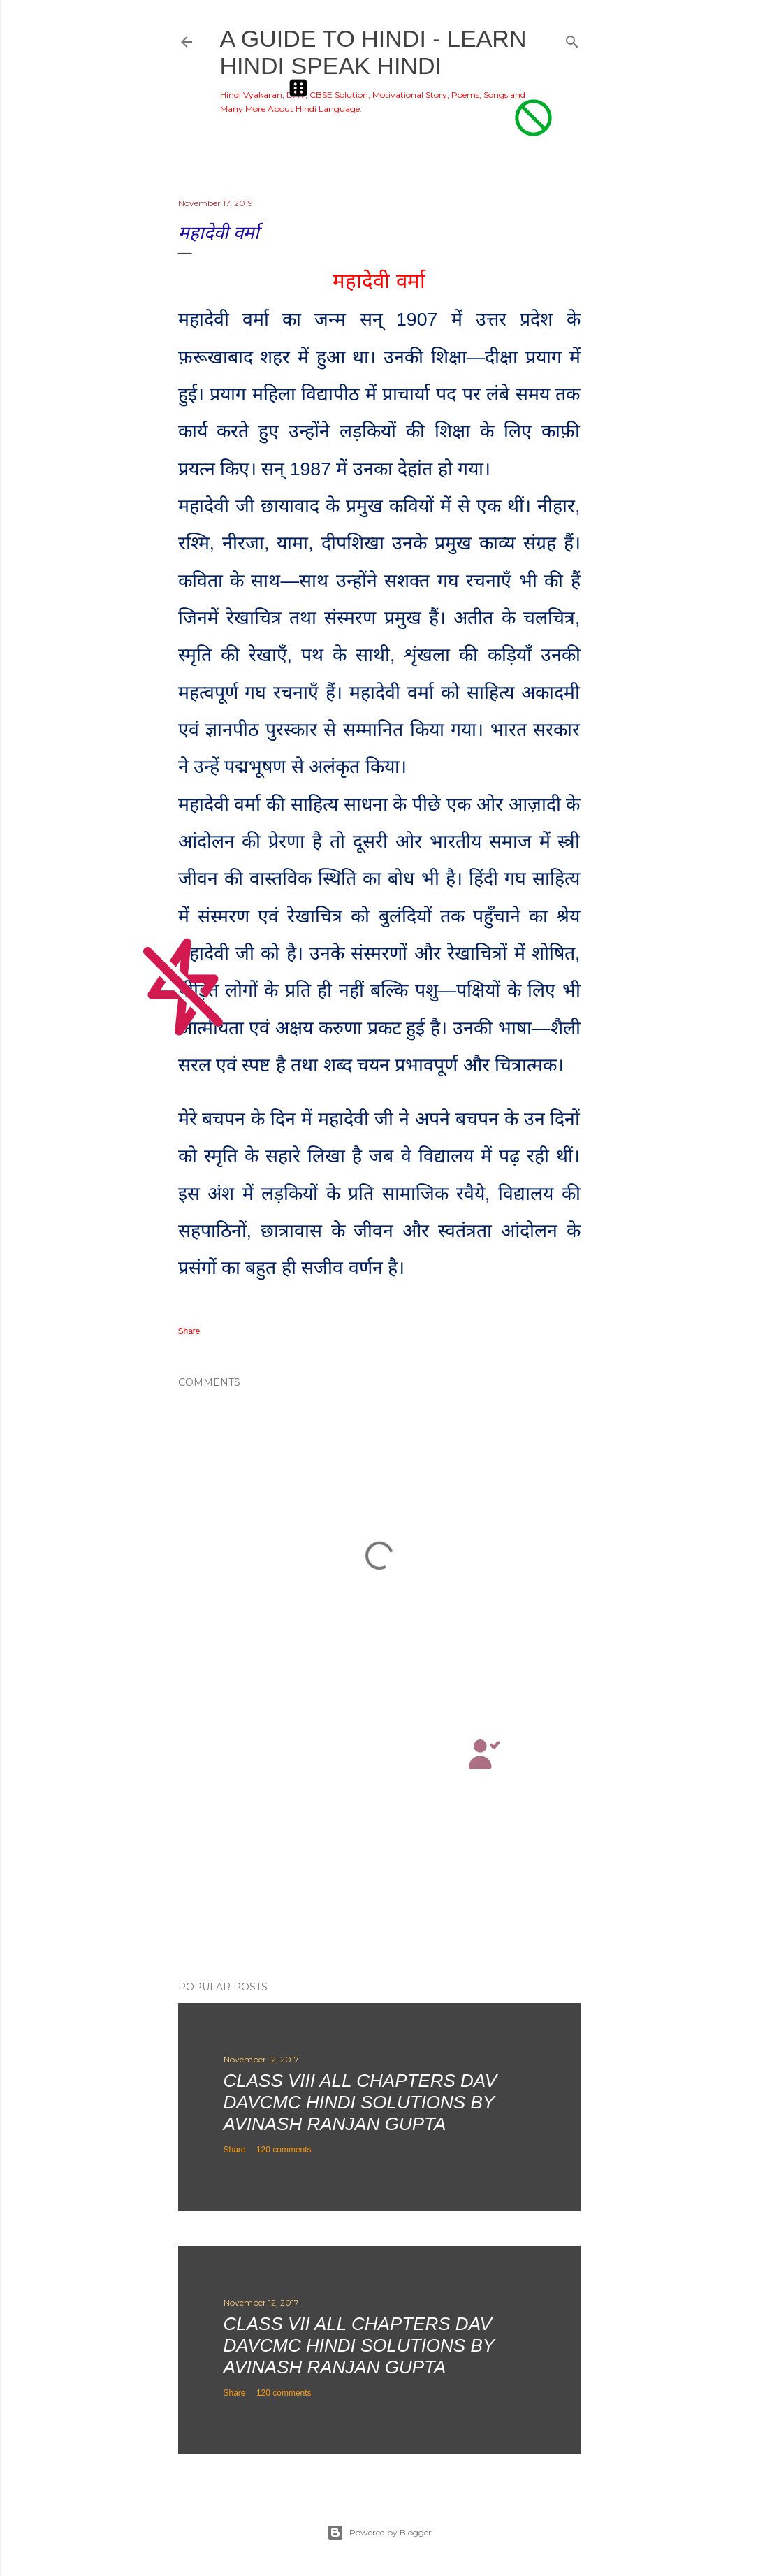  Describe the element at coordinates (298, 88) in the screenshot. I see `roll the dice or generate a random result` at that location.